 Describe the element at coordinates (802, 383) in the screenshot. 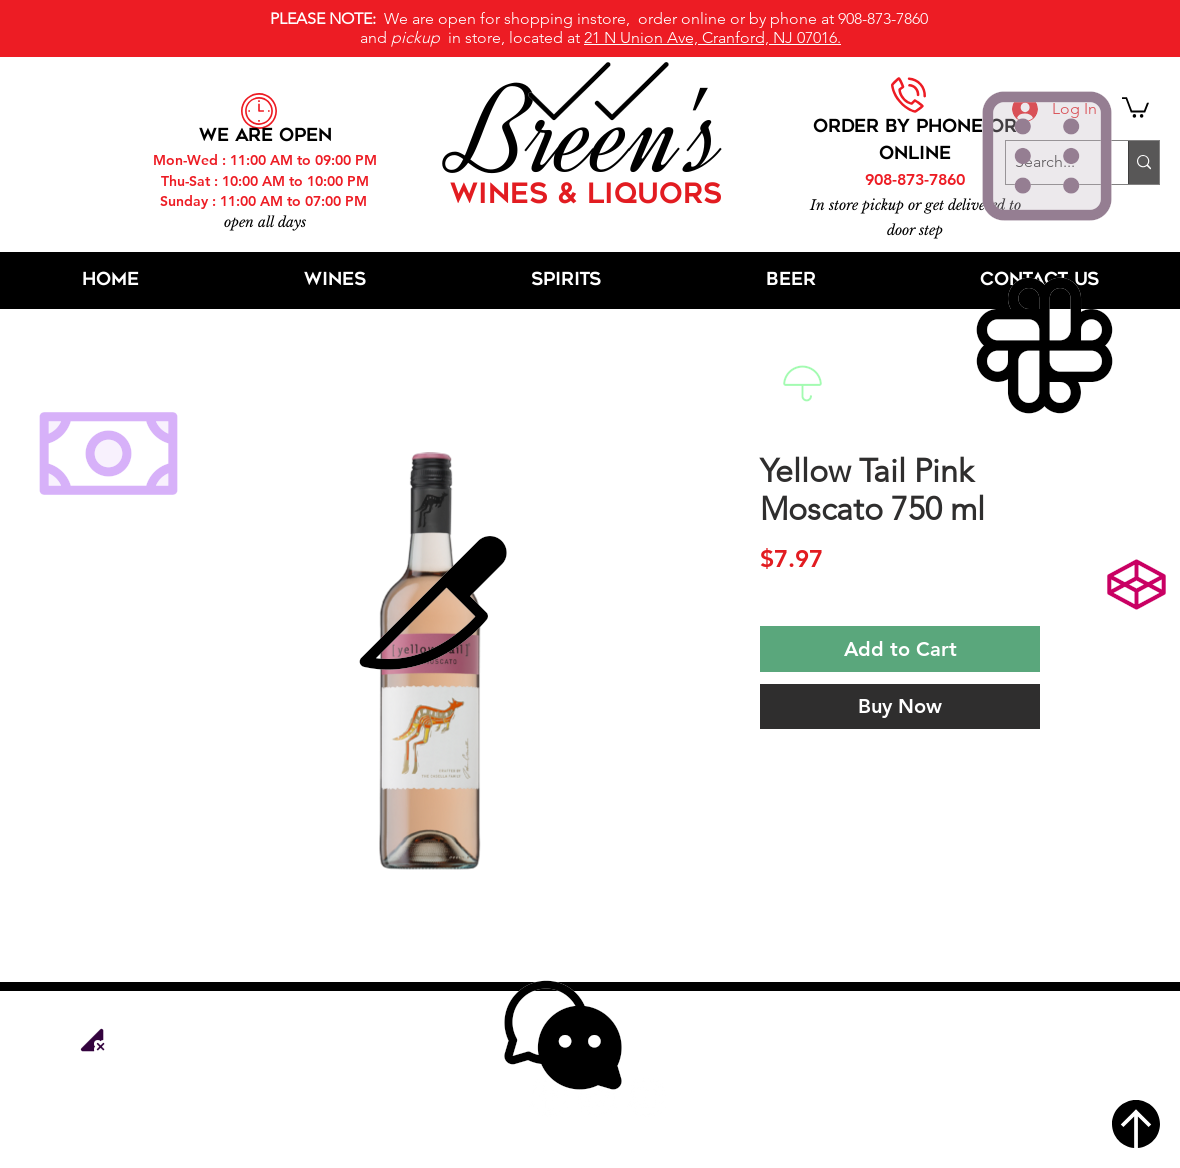

I see `indicates weather protection or rain forecast` at that location.